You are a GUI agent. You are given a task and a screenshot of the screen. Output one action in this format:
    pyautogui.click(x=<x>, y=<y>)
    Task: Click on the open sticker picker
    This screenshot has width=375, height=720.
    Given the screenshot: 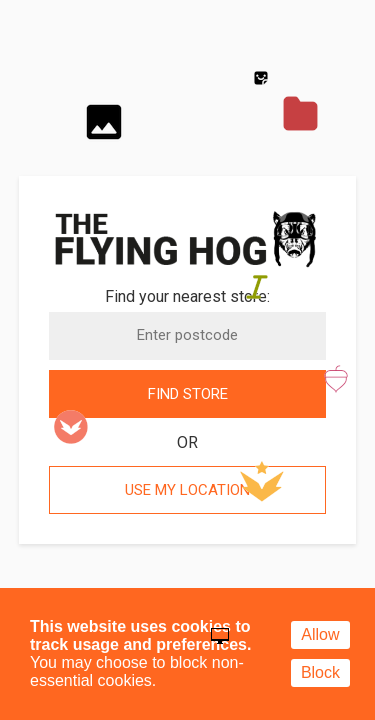 What is the action you would take?
    pyautogui.click(x=261, y=78)
    